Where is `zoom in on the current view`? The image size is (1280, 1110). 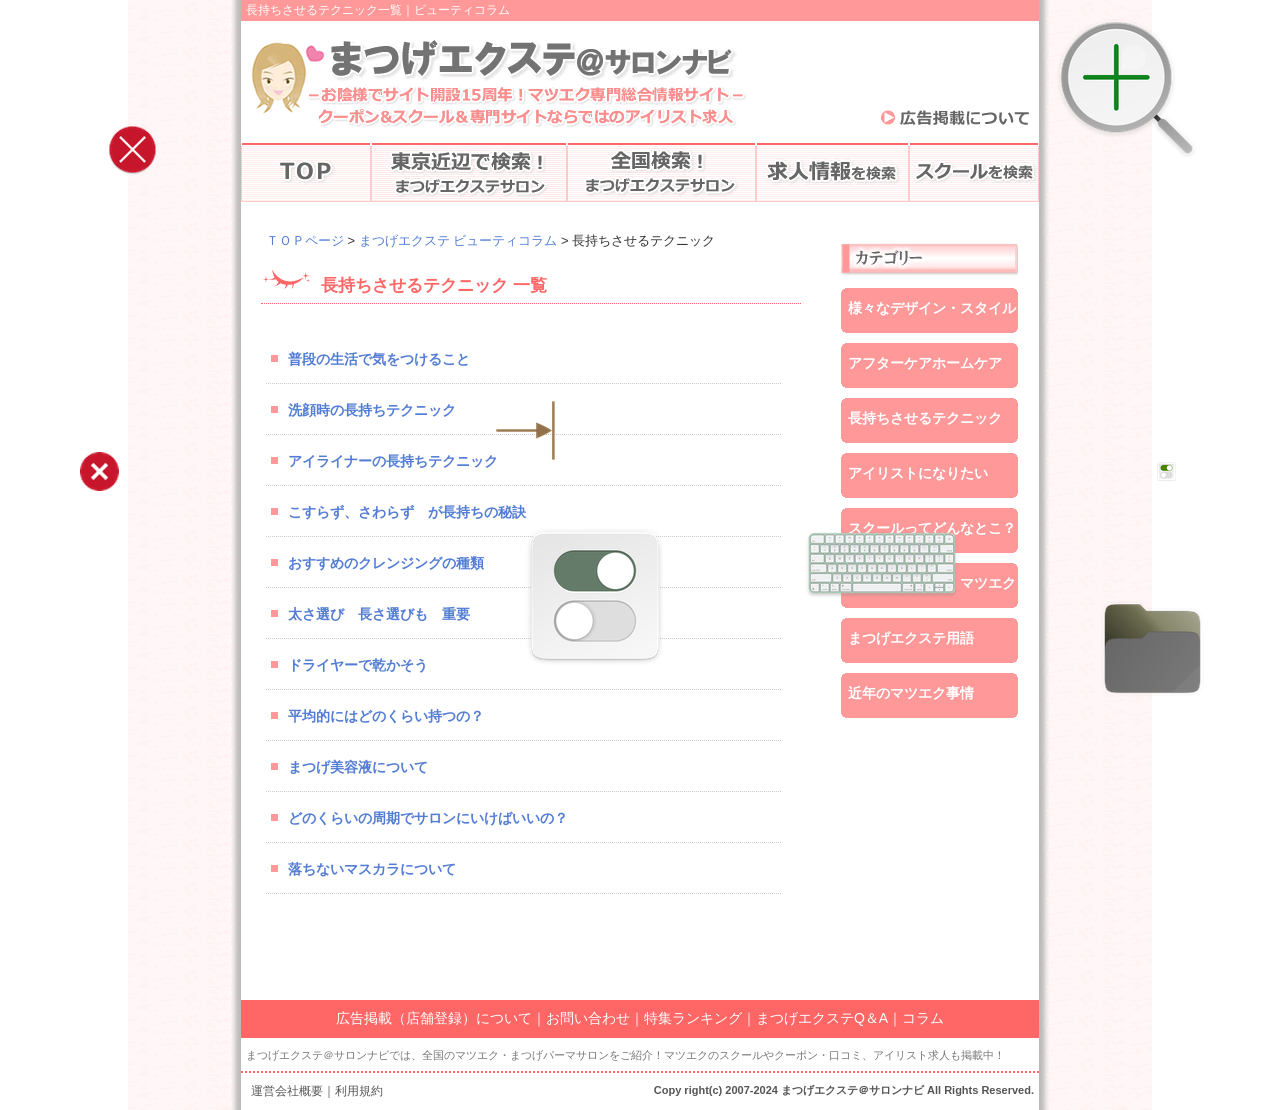
zoom in on the current view is located at coordinates (1125, 86).